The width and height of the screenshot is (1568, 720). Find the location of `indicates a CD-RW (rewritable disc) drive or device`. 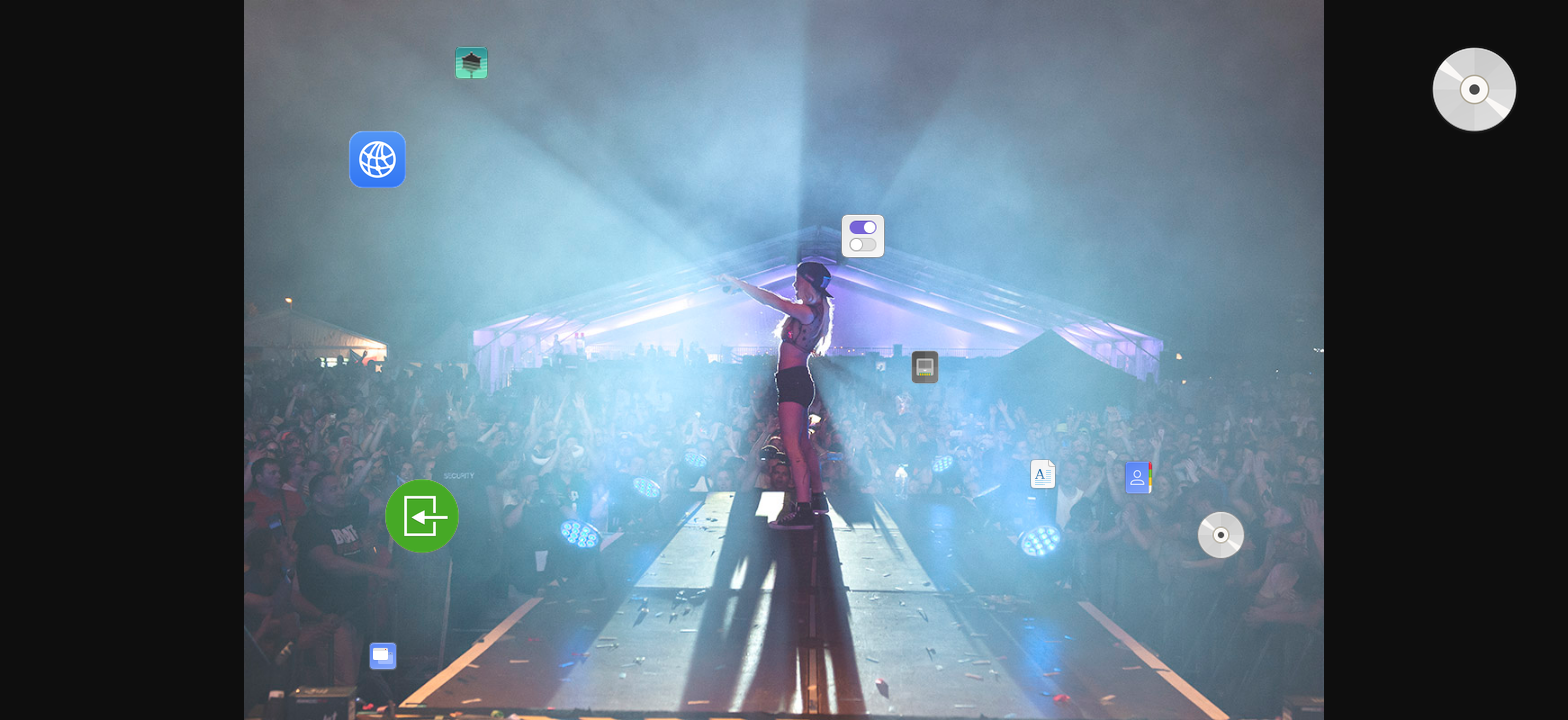

indicates a CD-RW (rewritable disc) drive or device is located at coordinates (1221, 535).